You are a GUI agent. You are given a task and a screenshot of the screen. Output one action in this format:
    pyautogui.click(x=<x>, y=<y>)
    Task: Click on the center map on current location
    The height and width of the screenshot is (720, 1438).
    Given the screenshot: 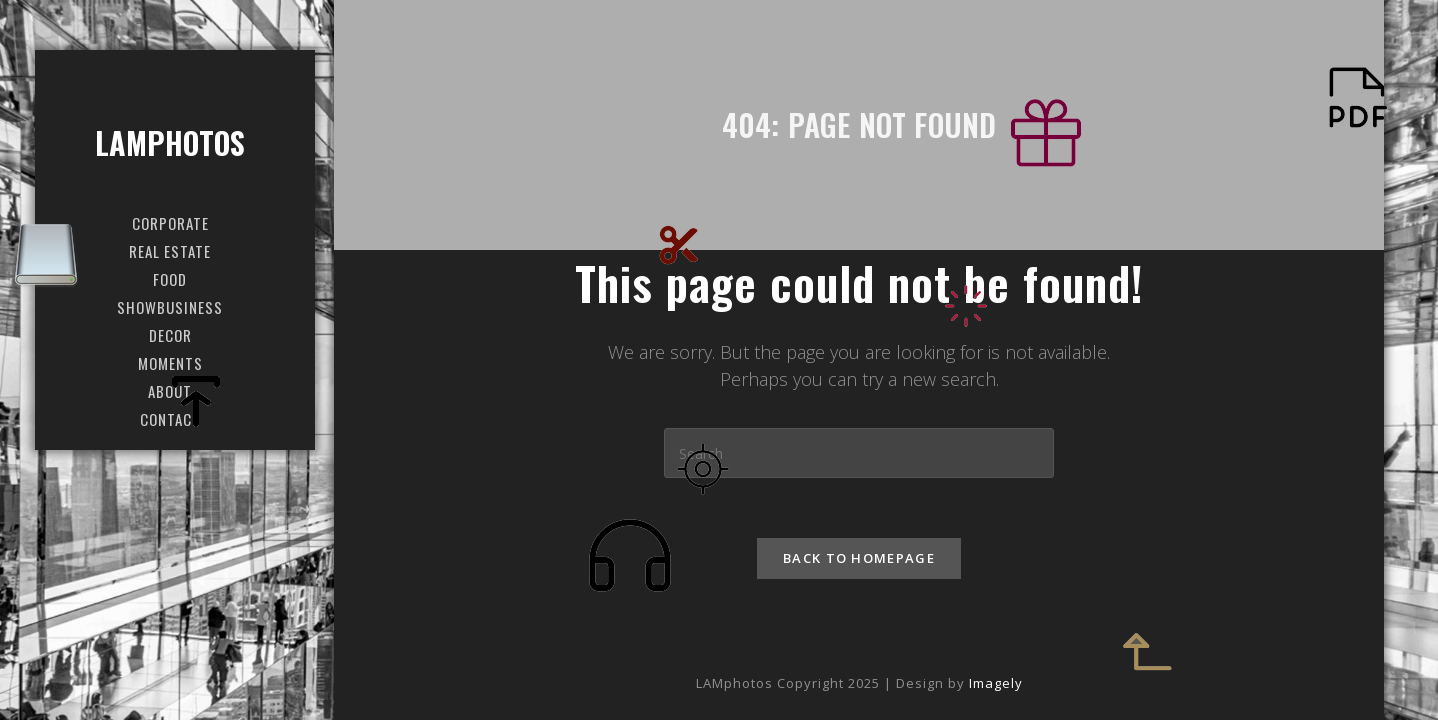 What is the action you would take?
    pyautogui.click(x=703, y=469)
    